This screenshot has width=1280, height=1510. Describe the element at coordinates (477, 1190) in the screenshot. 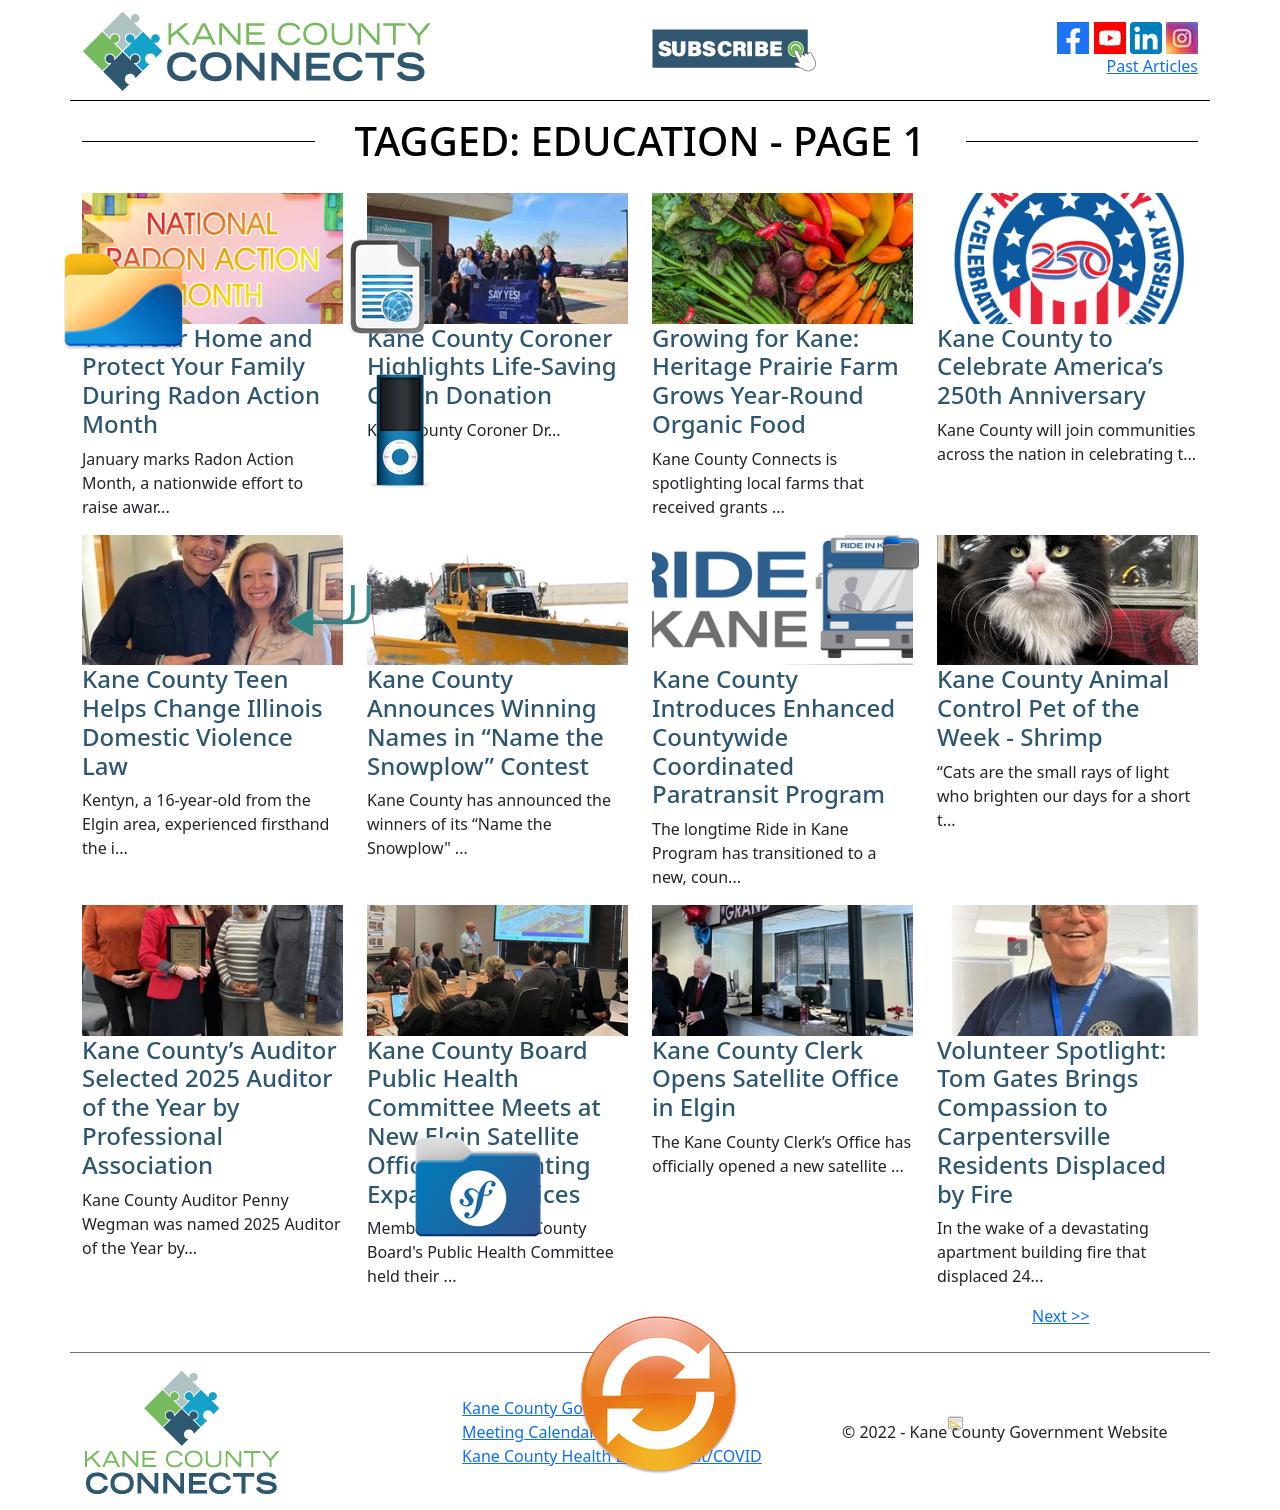

I see `folder containing symfony framework project files` at that location.